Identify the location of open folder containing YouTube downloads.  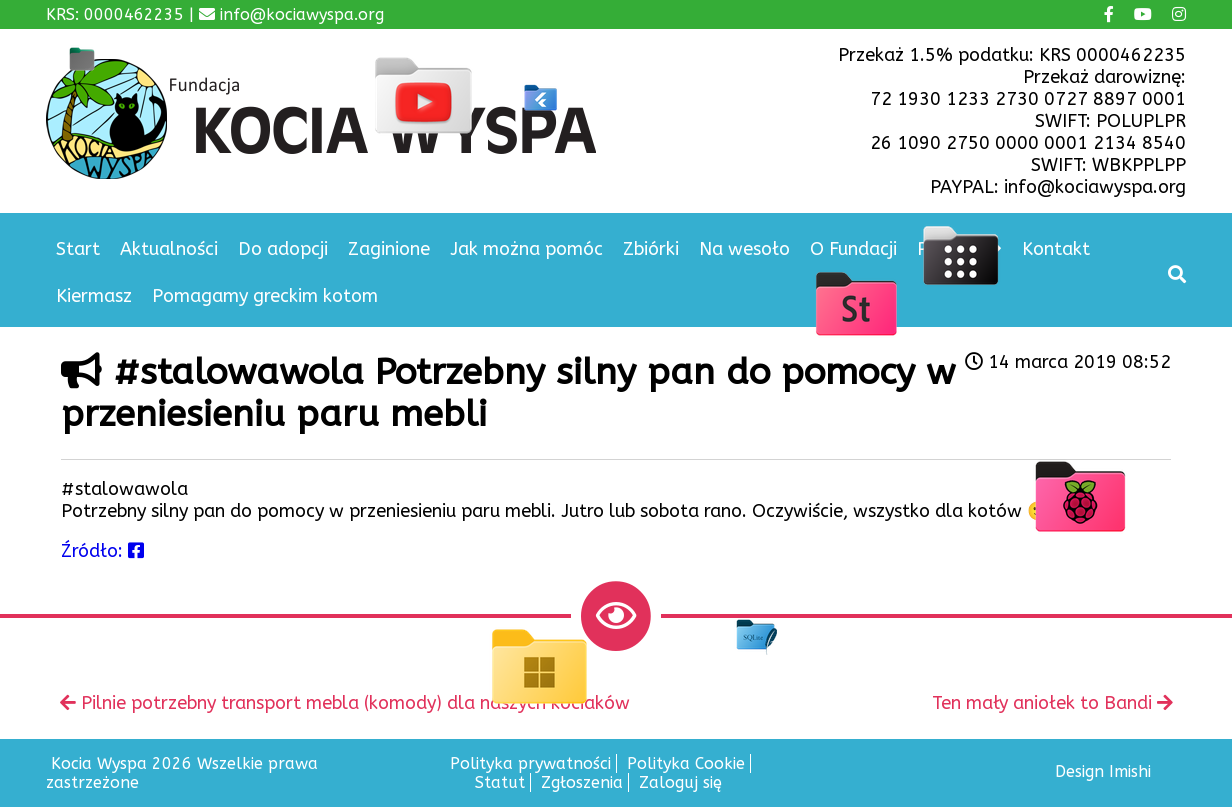
(423, 98).